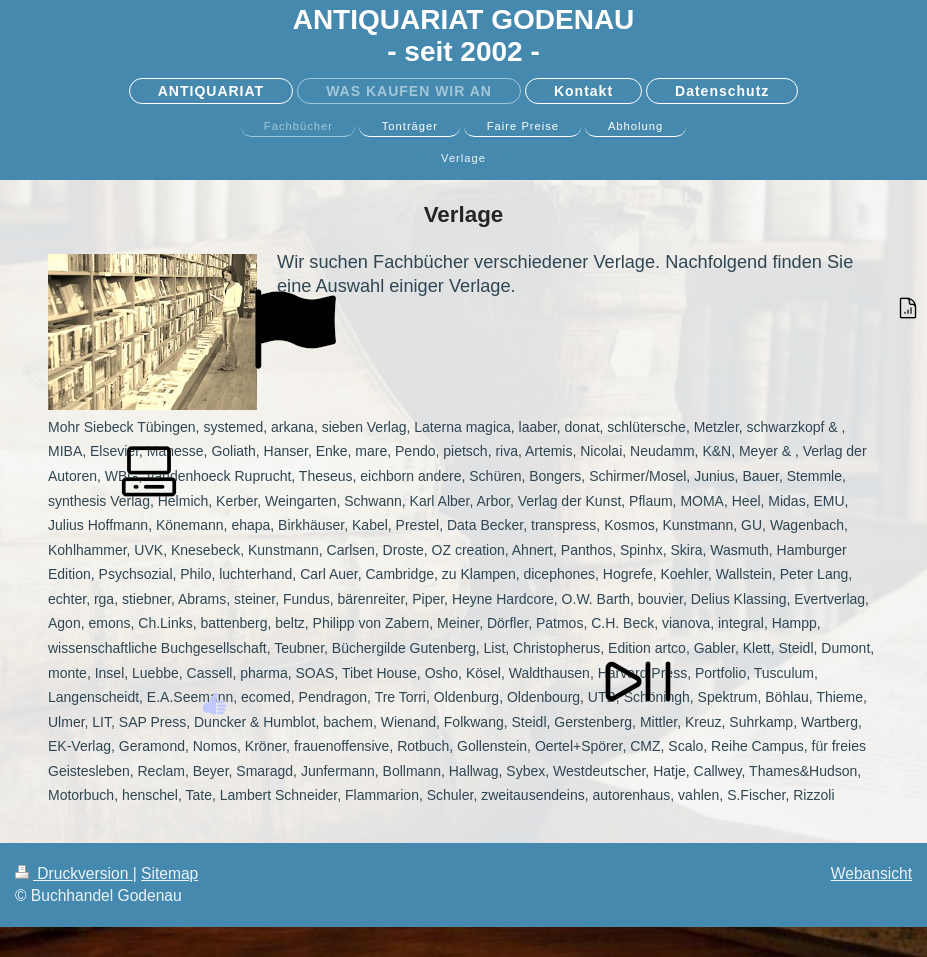 The image size is (927, 957). What do you see at coordinates (214, 703) in the screenshot?
I see `like or approve content` at bounding box center [214, 703].